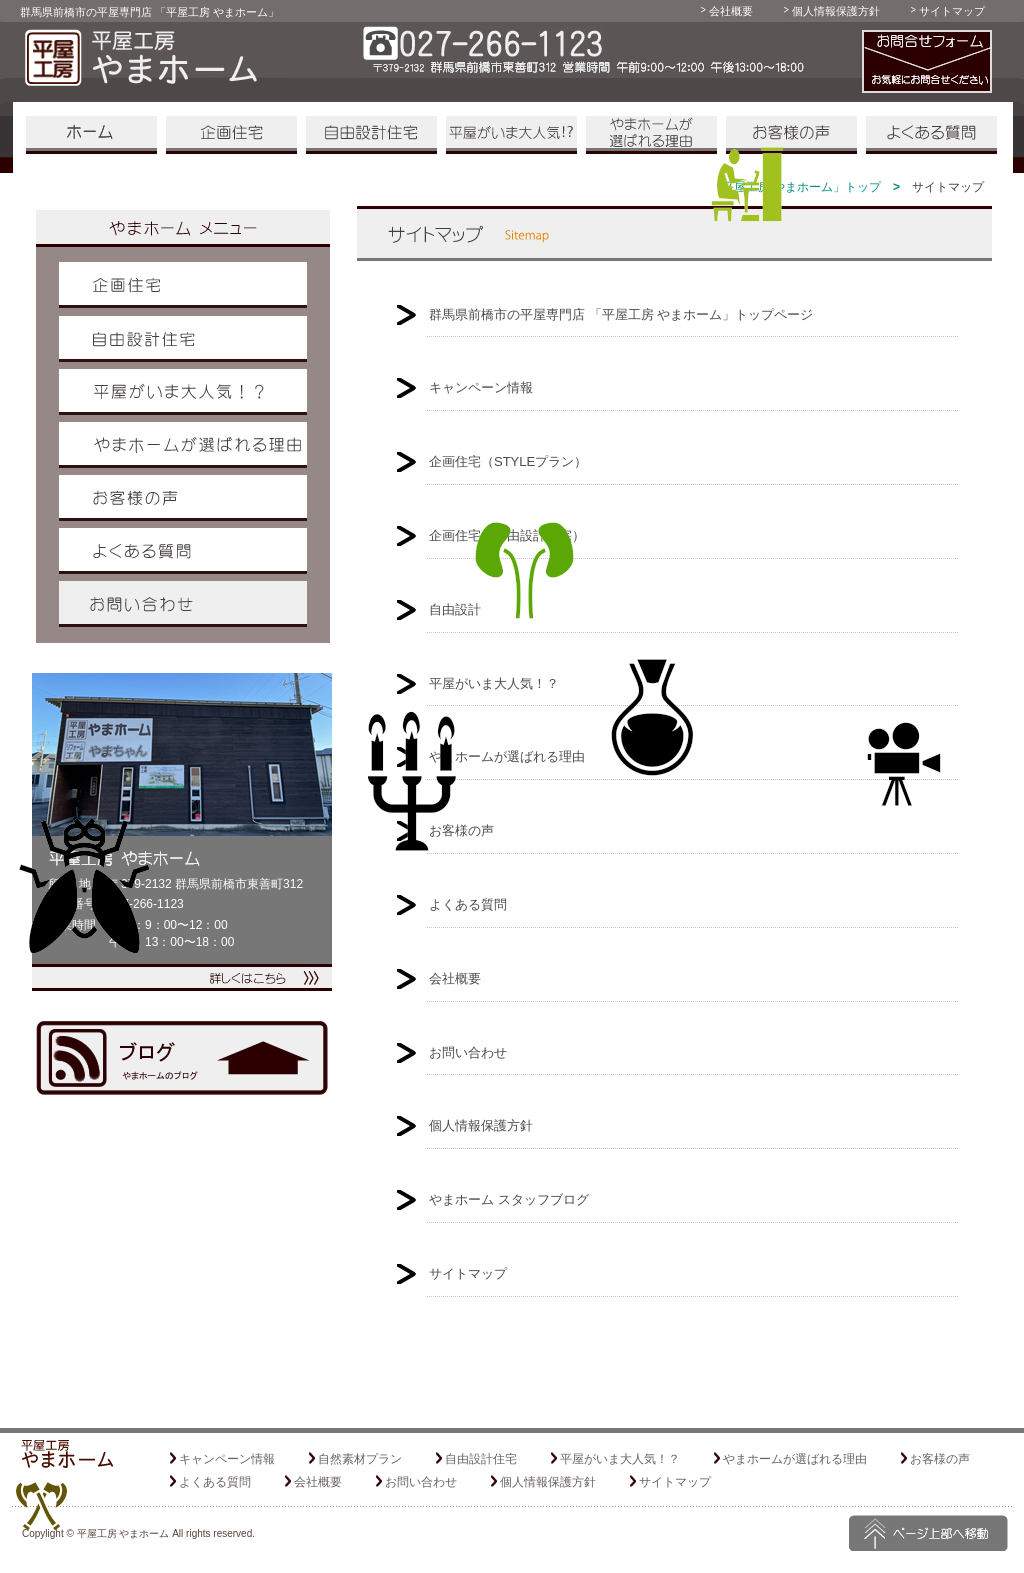 The image size is (1024, 1573). Describe the element at coordinates (411, 781) in the screenshot. I see `decorative lighting or ambiance setting` at that location.